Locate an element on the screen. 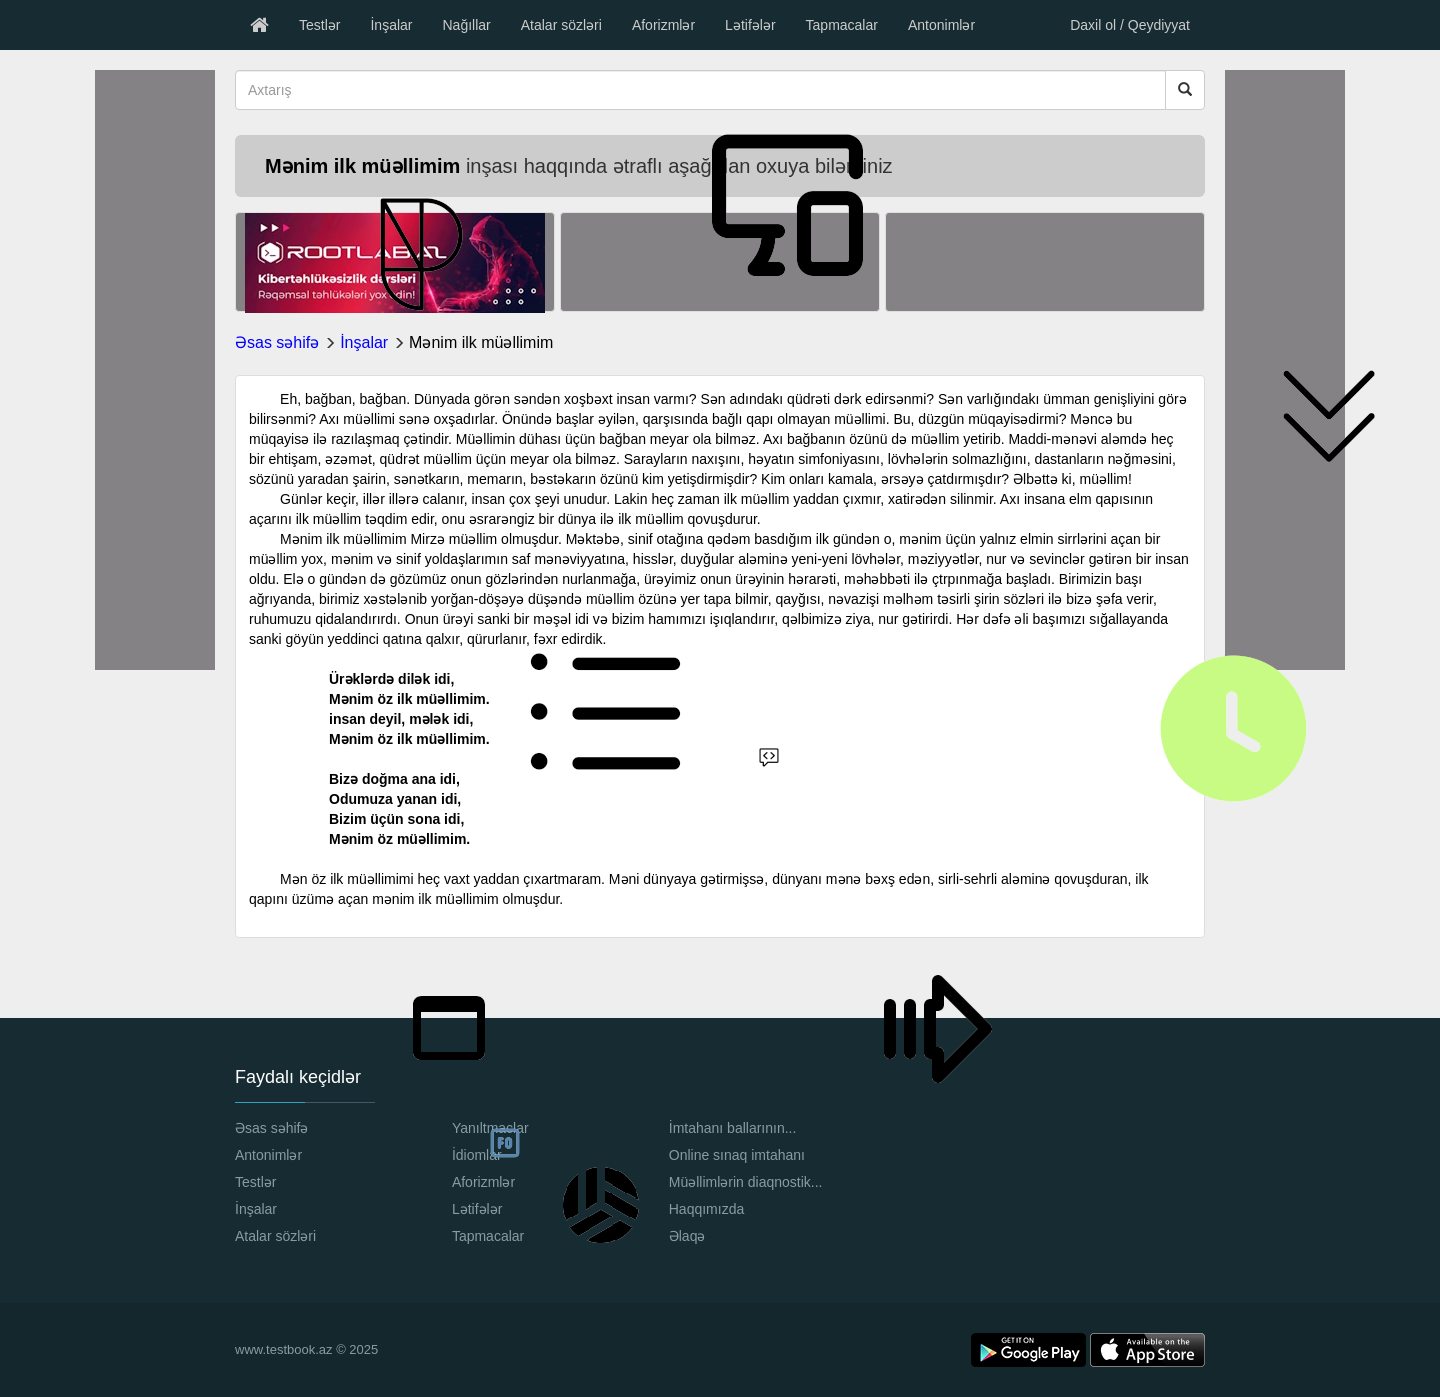 Image resolution: width=1440 pixels, height=1397 pixels. view items as a bulleted list is located at coordinates (605, 711).